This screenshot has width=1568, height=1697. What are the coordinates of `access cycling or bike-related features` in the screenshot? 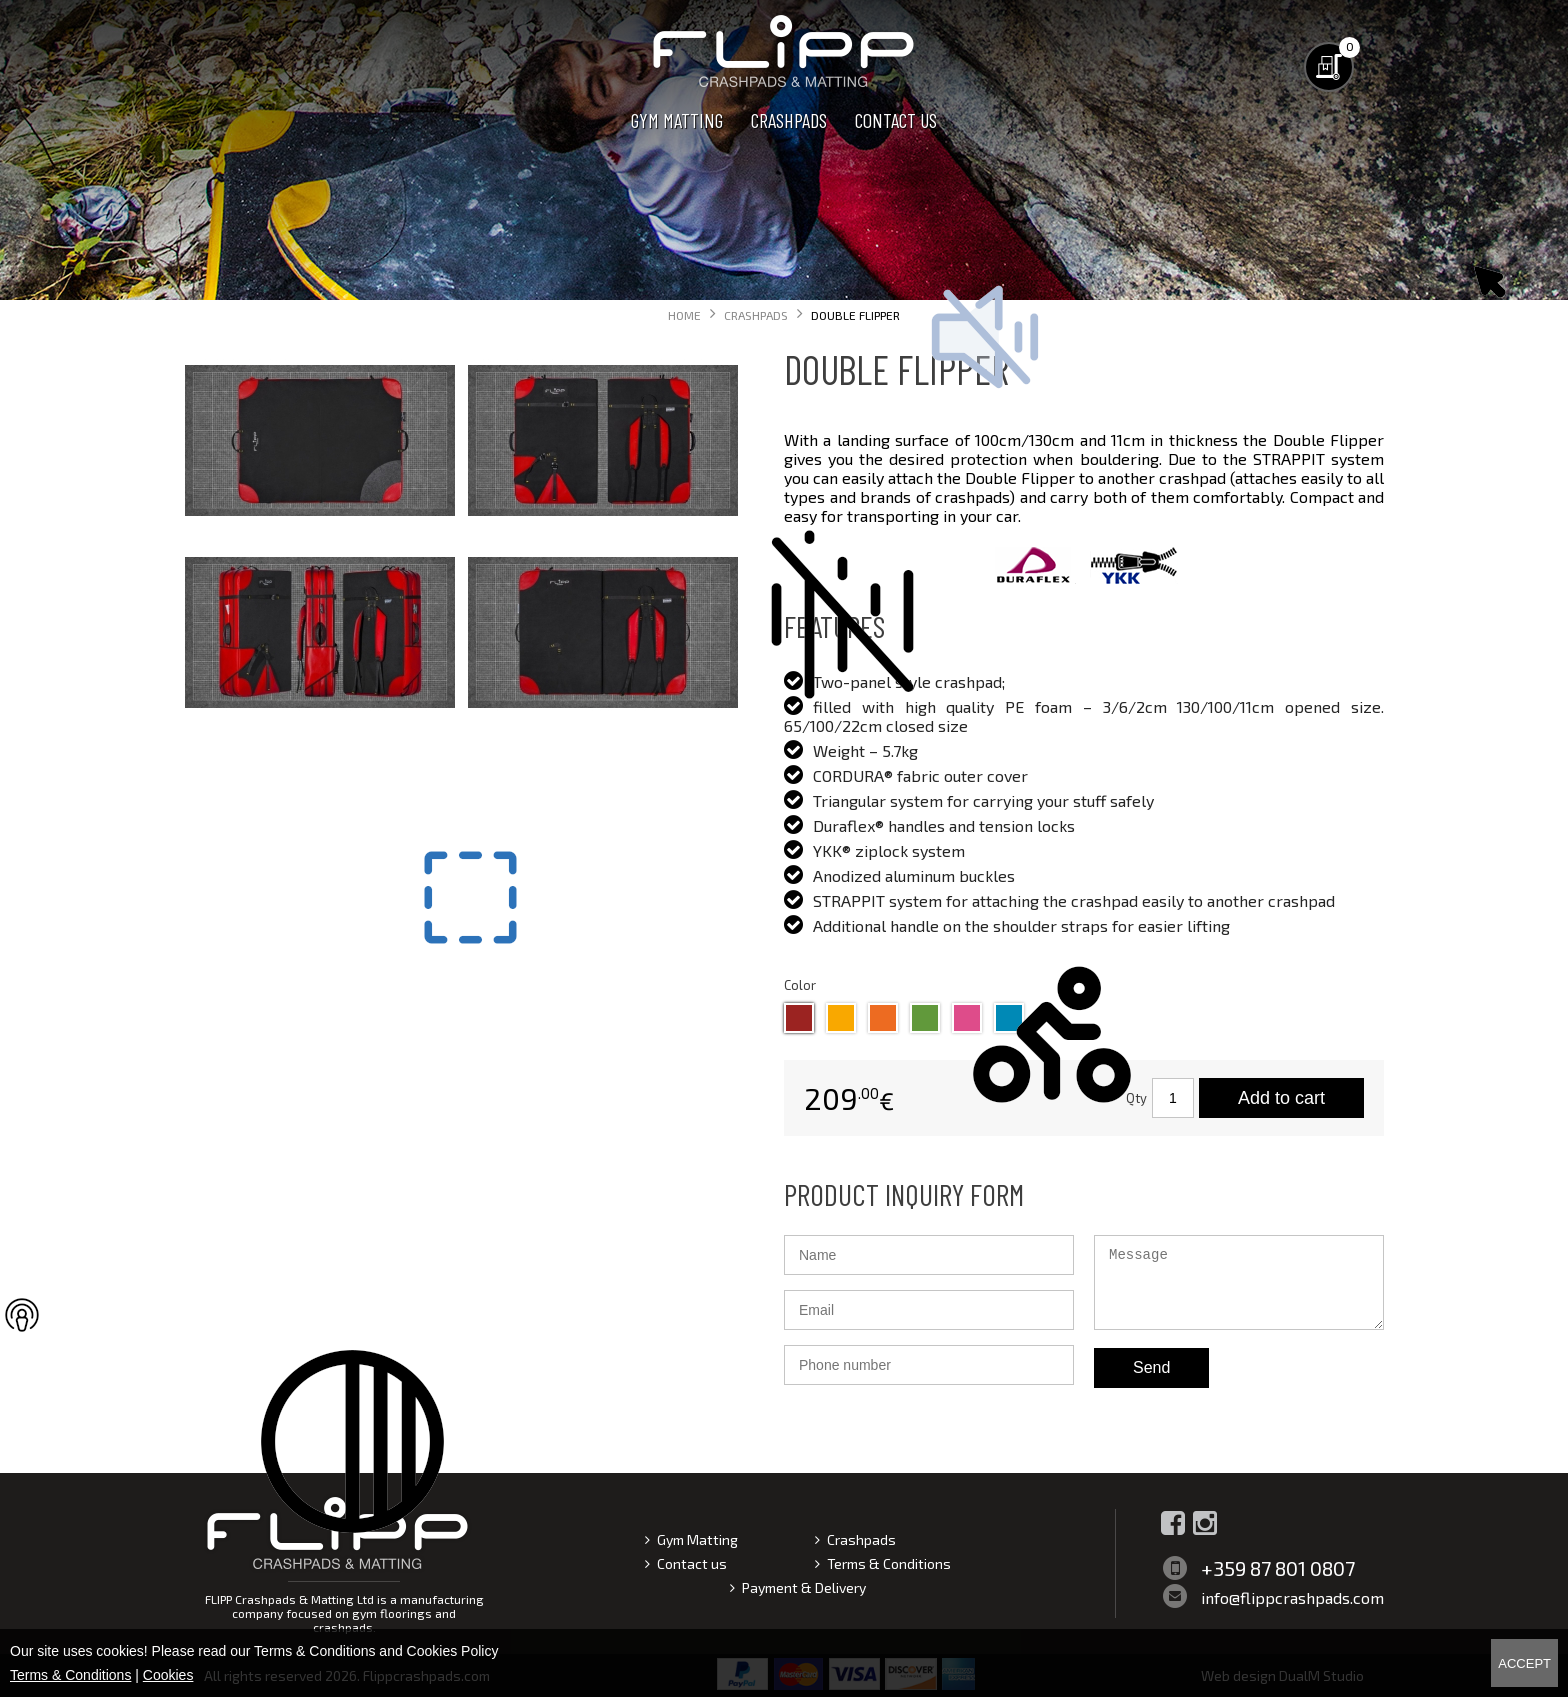 It's located at (1052, 1040).